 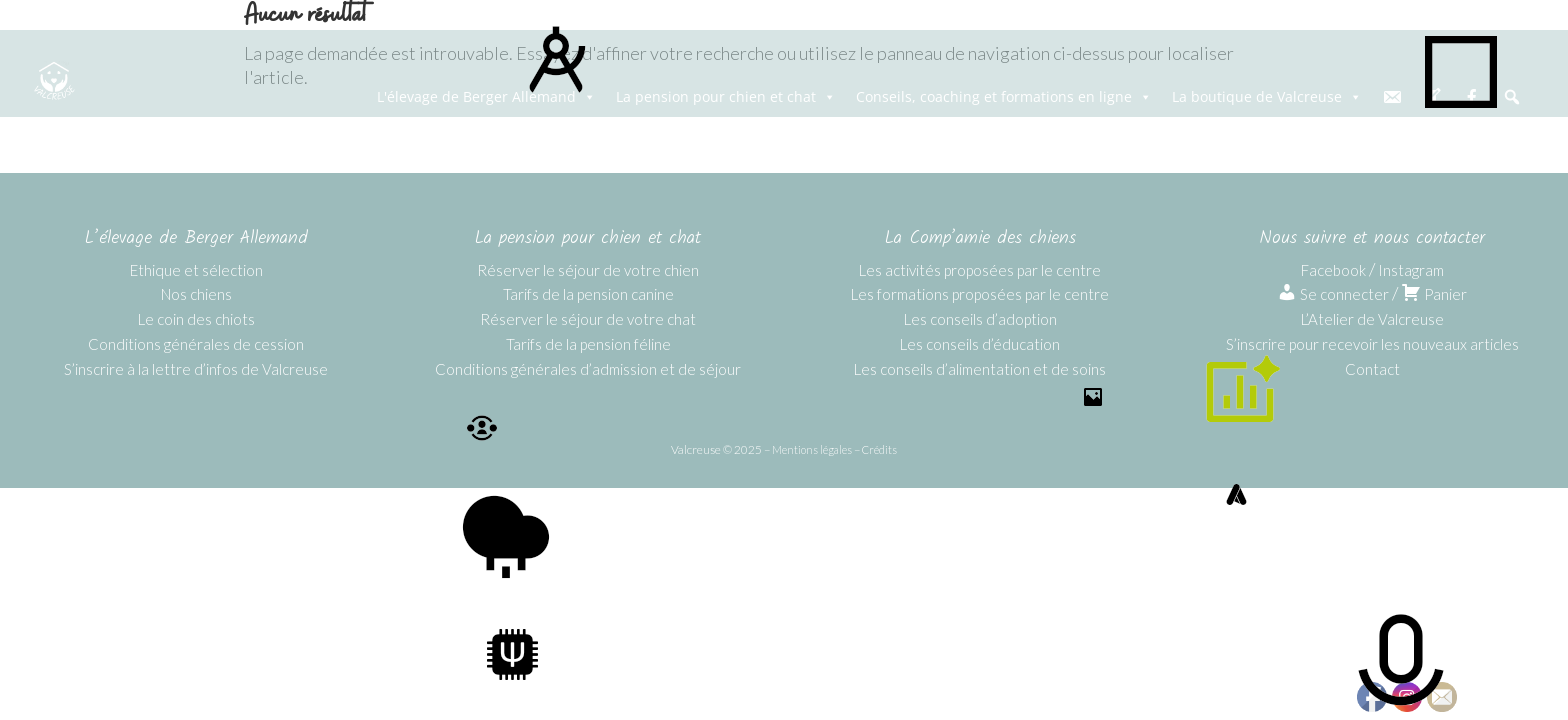 What do you see at coordinates (1093, 397) in the screenshot?
I see `view image or photo` at bounding box center [1093, 397].